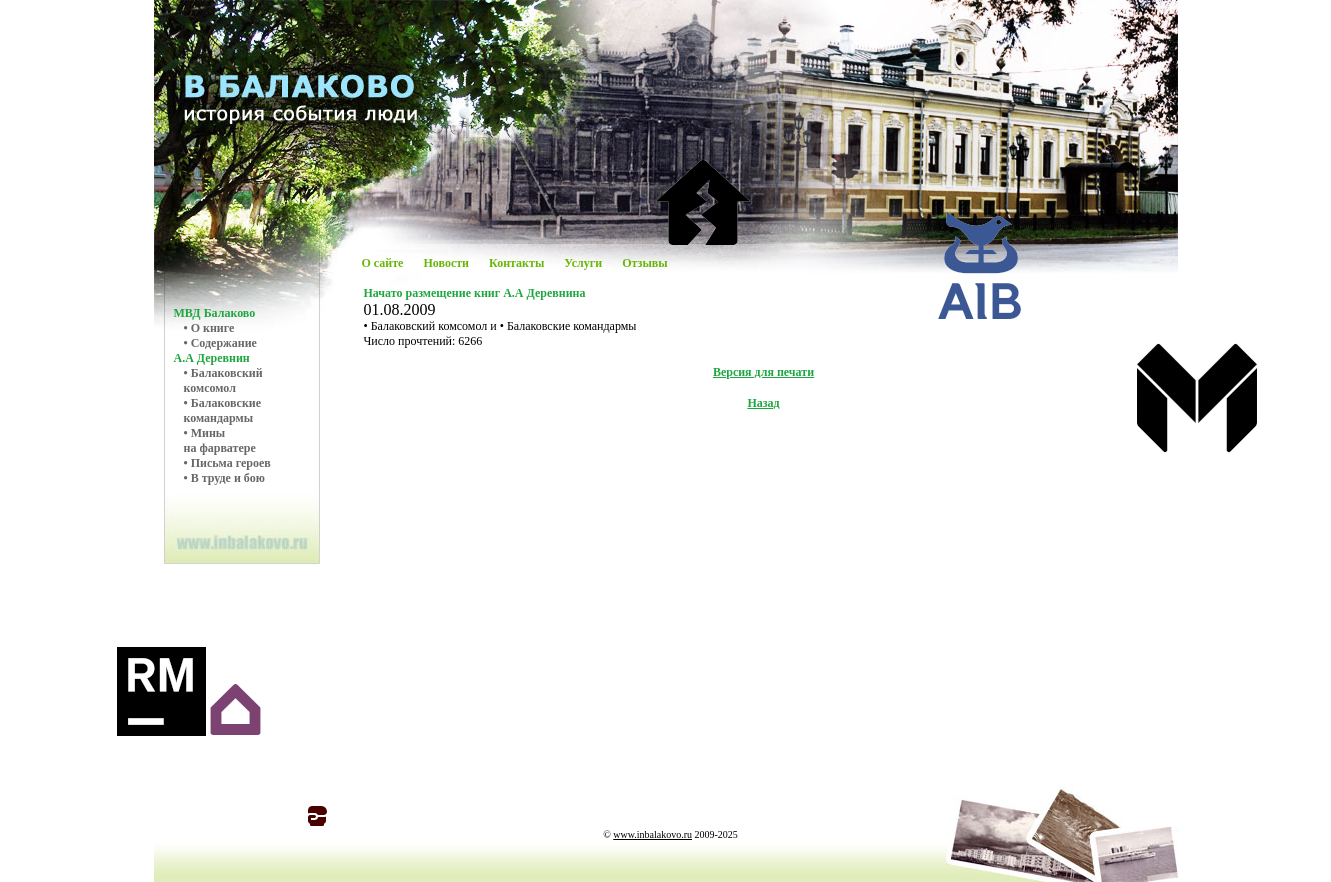 This screenshot has width=1331, height=882. Describe the element at coordinates (979, 265) in the screenshot. I see `AIB (Allied Irish Banks) logo` at that location.